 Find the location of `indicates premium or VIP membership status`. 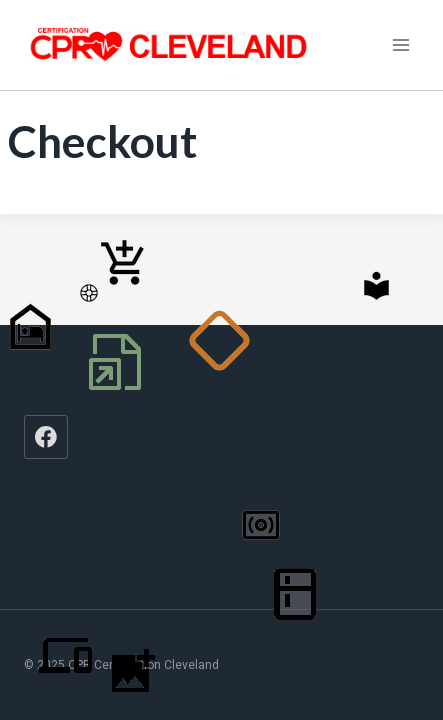

indicates premium or VIP membership status is located at coordinates (219, 340).